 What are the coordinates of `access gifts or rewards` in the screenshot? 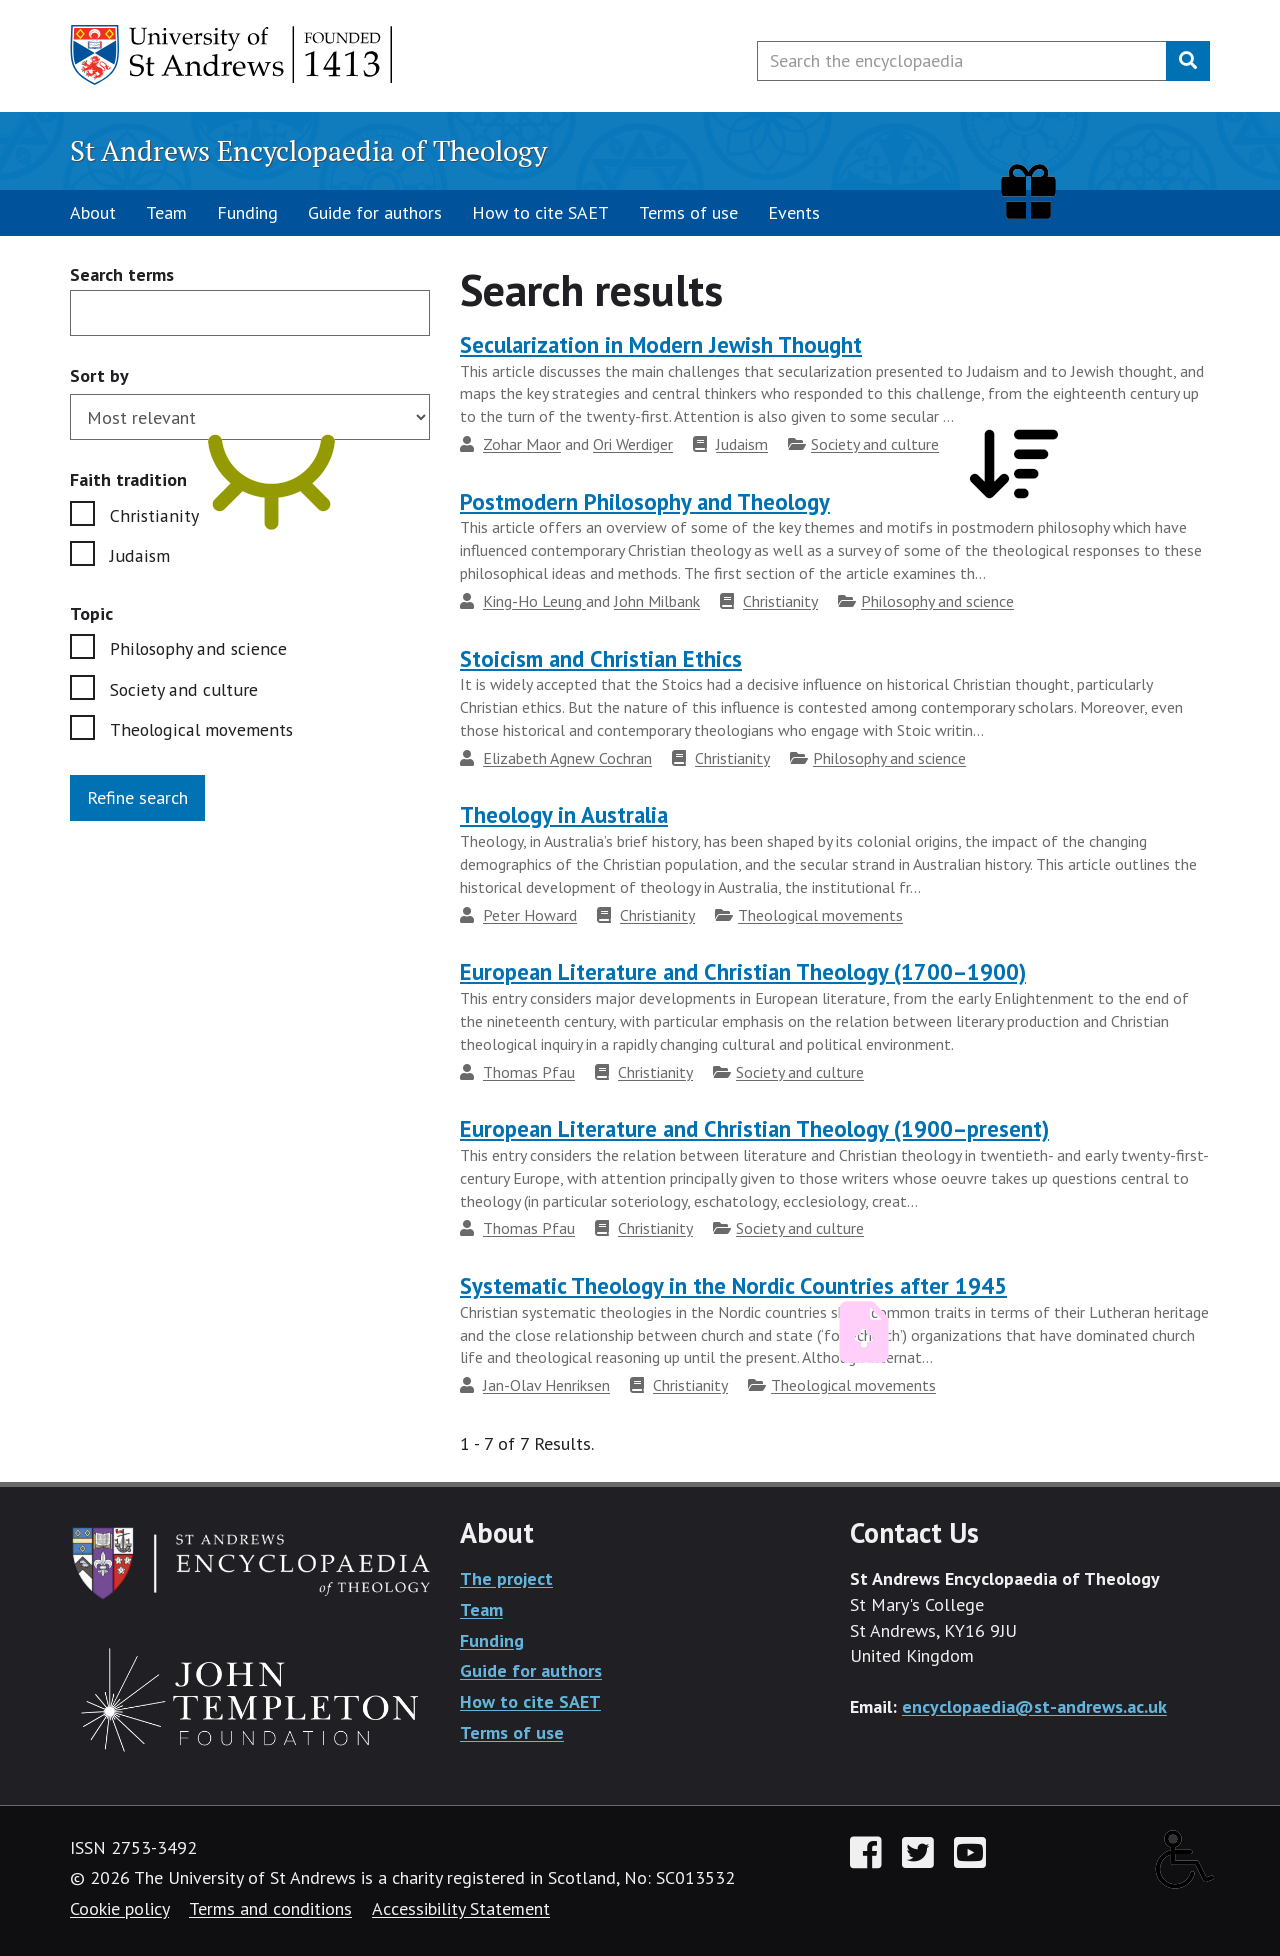 It's located at (1028, 191).